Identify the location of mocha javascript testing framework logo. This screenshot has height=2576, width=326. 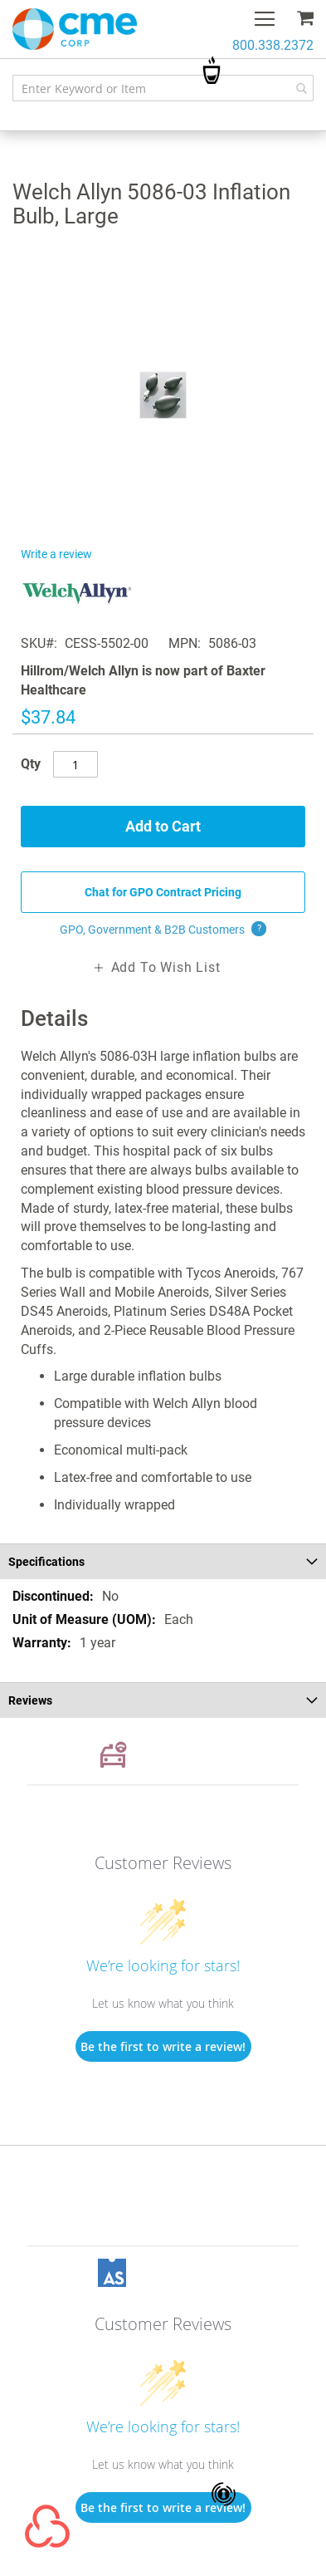
(212, 70).